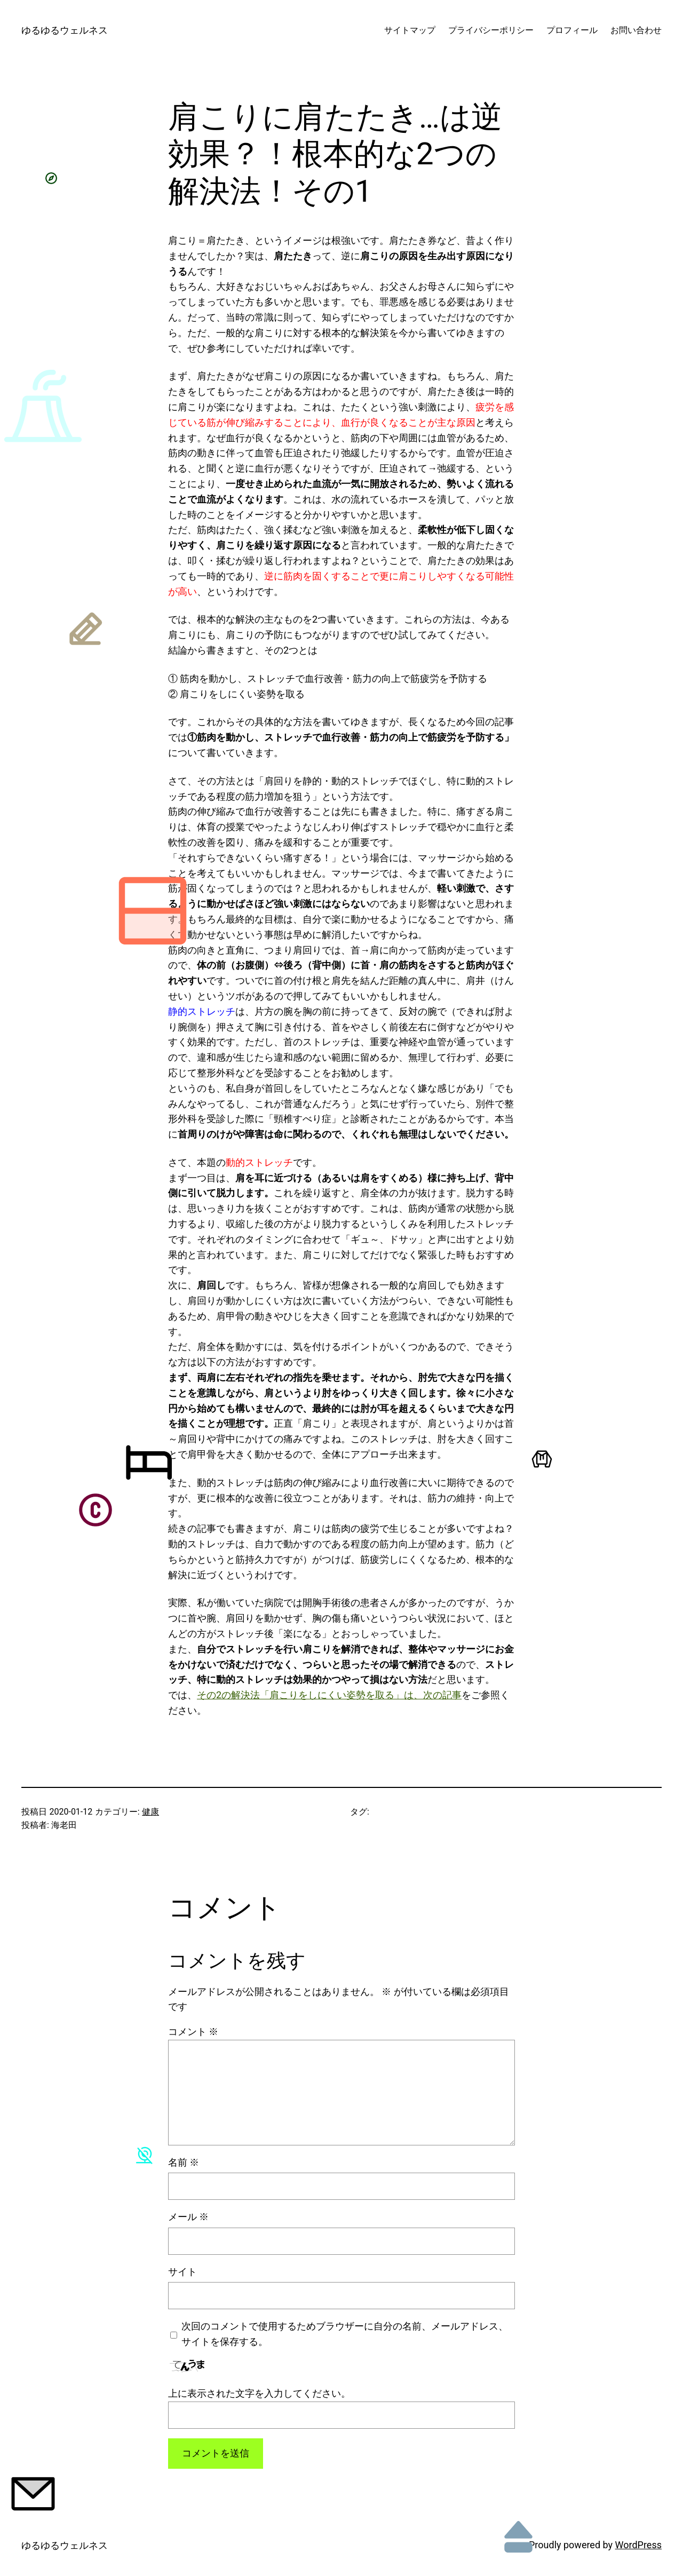 This screenshot has height=2576, width=683. What do you see at coordinates (153, 911) in the screenshot?
I see `toggle bottom panel visibility` at bounding box center [153, 911].